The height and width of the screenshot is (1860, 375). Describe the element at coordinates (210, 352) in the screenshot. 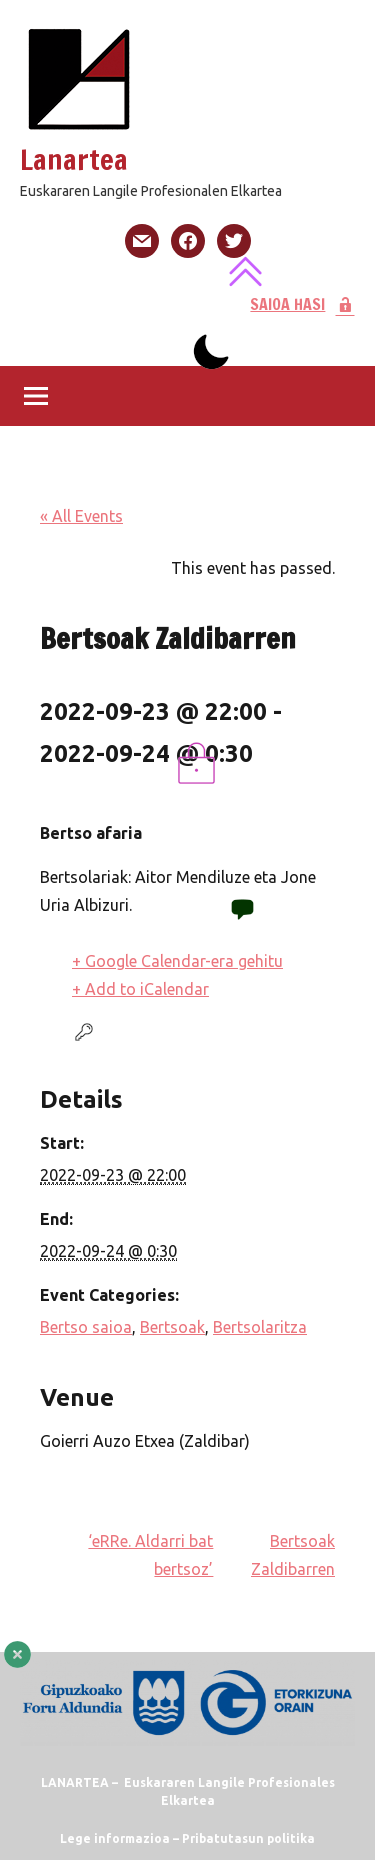

I see `enable dark mode` at that location.